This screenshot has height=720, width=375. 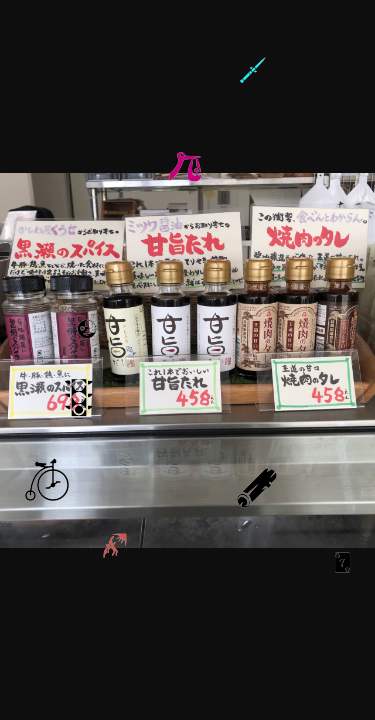 I want to click on indicates a process is complete and ready to proceed, so click(x=79, y=399).